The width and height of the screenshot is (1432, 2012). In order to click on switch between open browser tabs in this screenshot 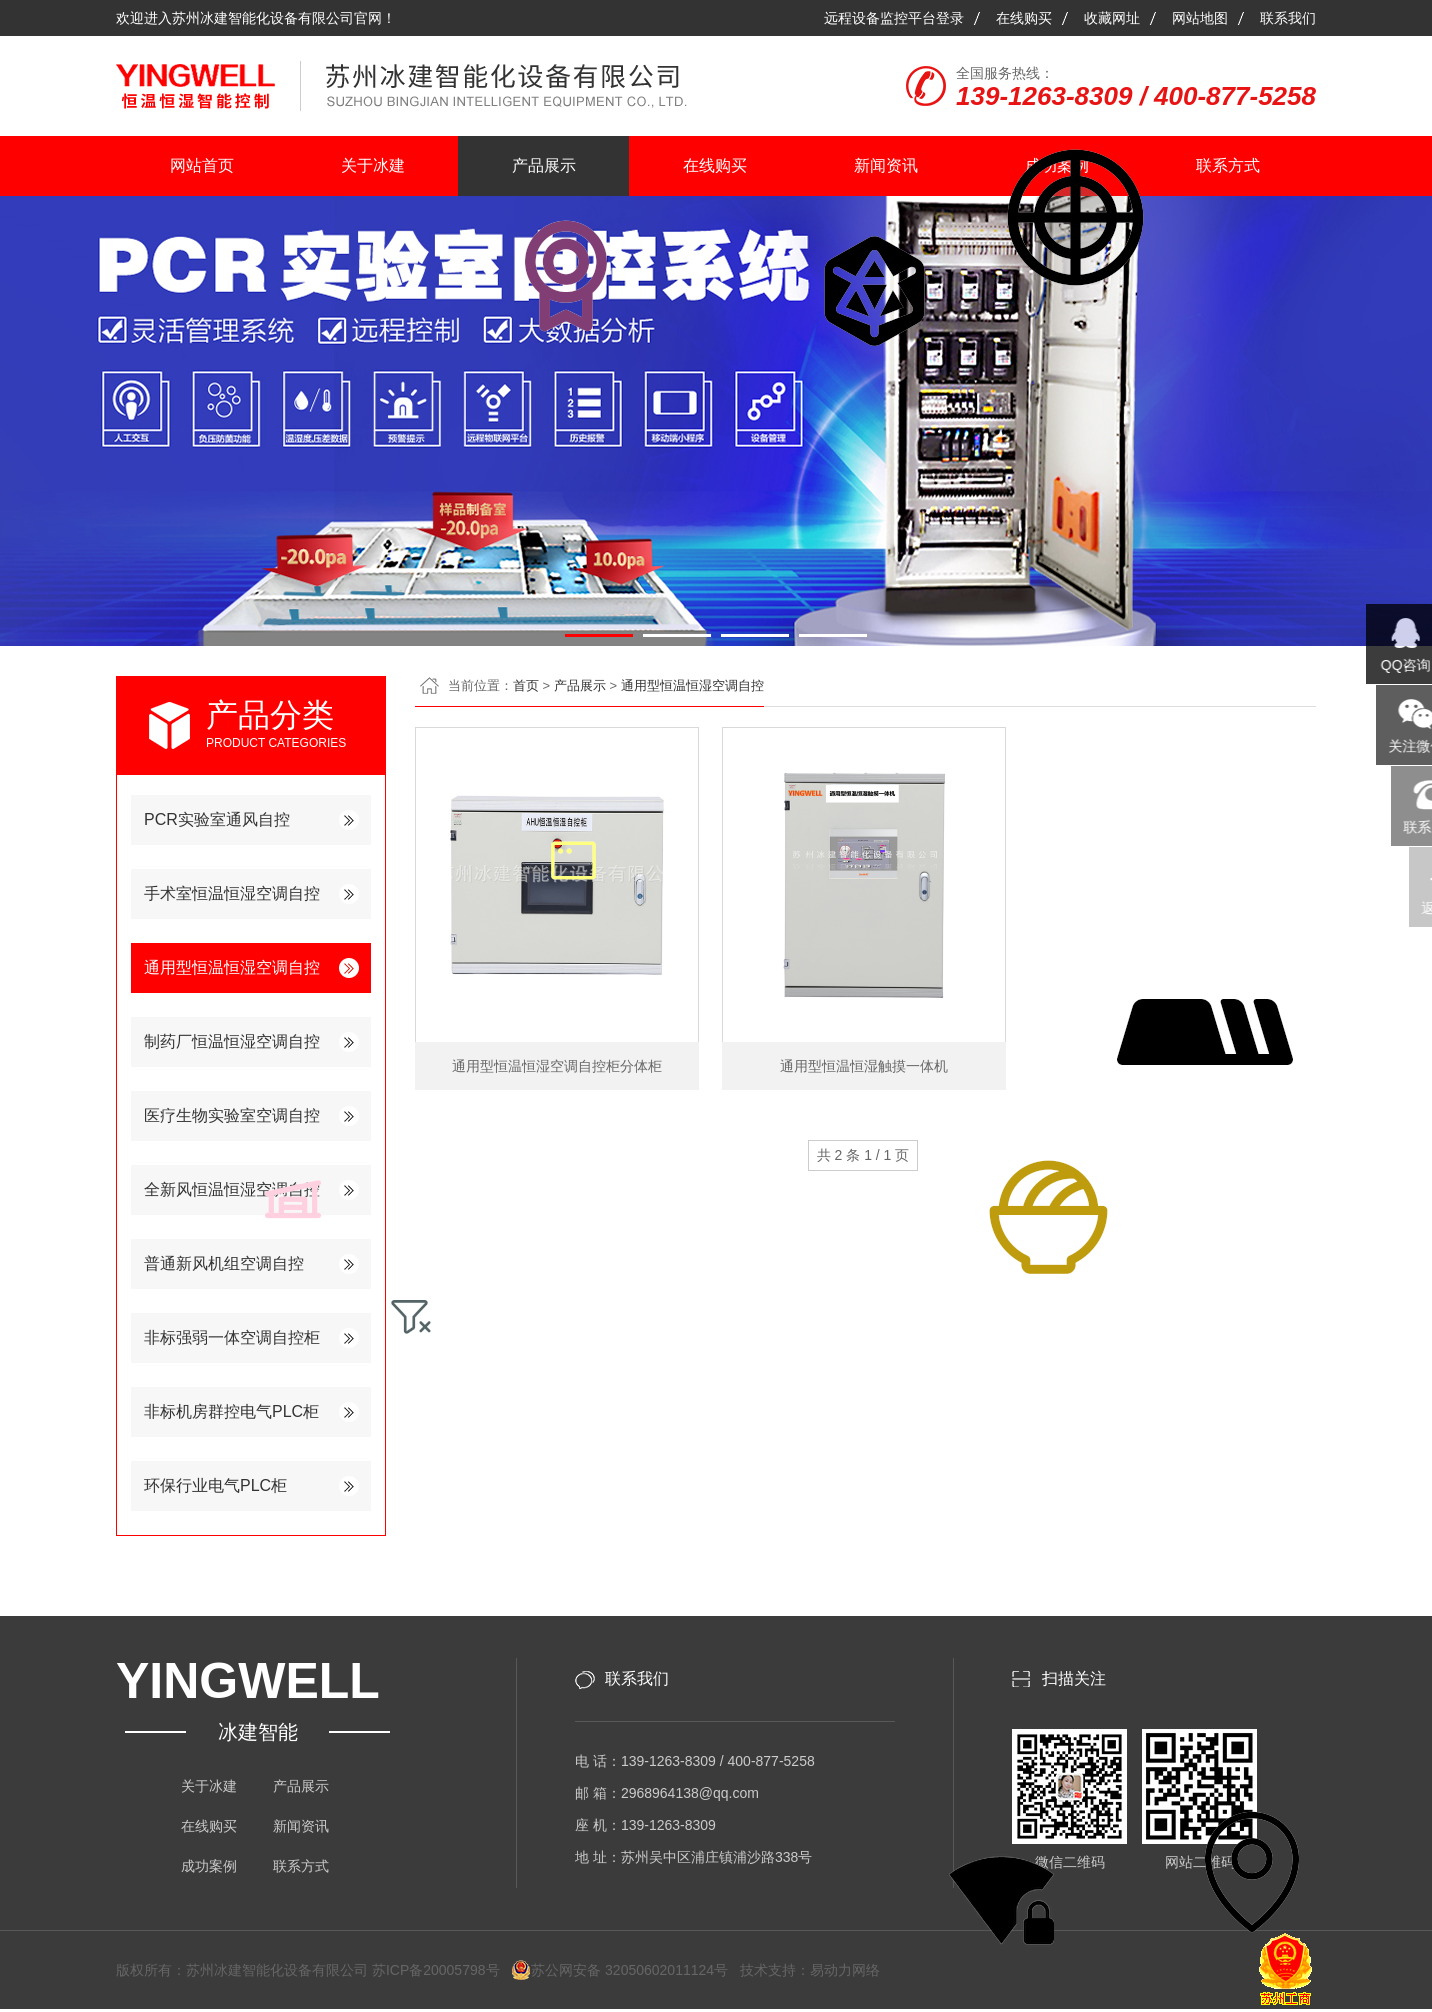, I will do `click(1205, 1032)`.